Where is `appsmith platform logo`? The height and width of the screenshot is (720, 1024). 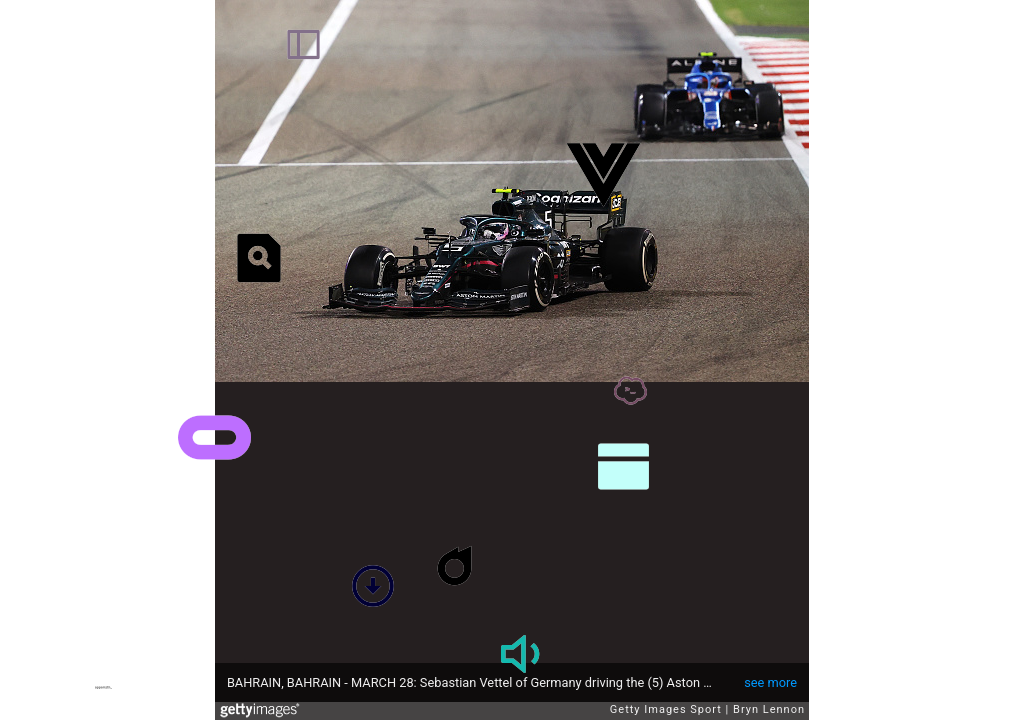 appsmith platform logo is located at coordinates (103, 687).